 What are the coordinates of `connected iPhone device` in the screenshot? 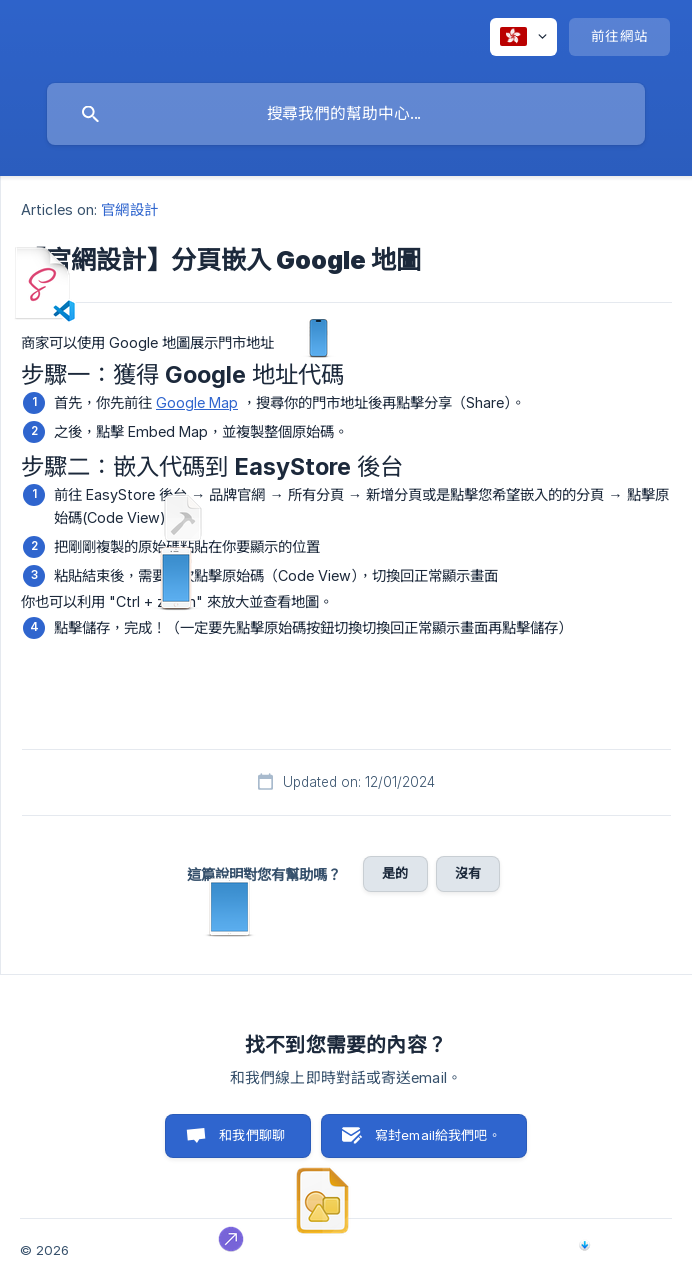 It's located at (318, 338).